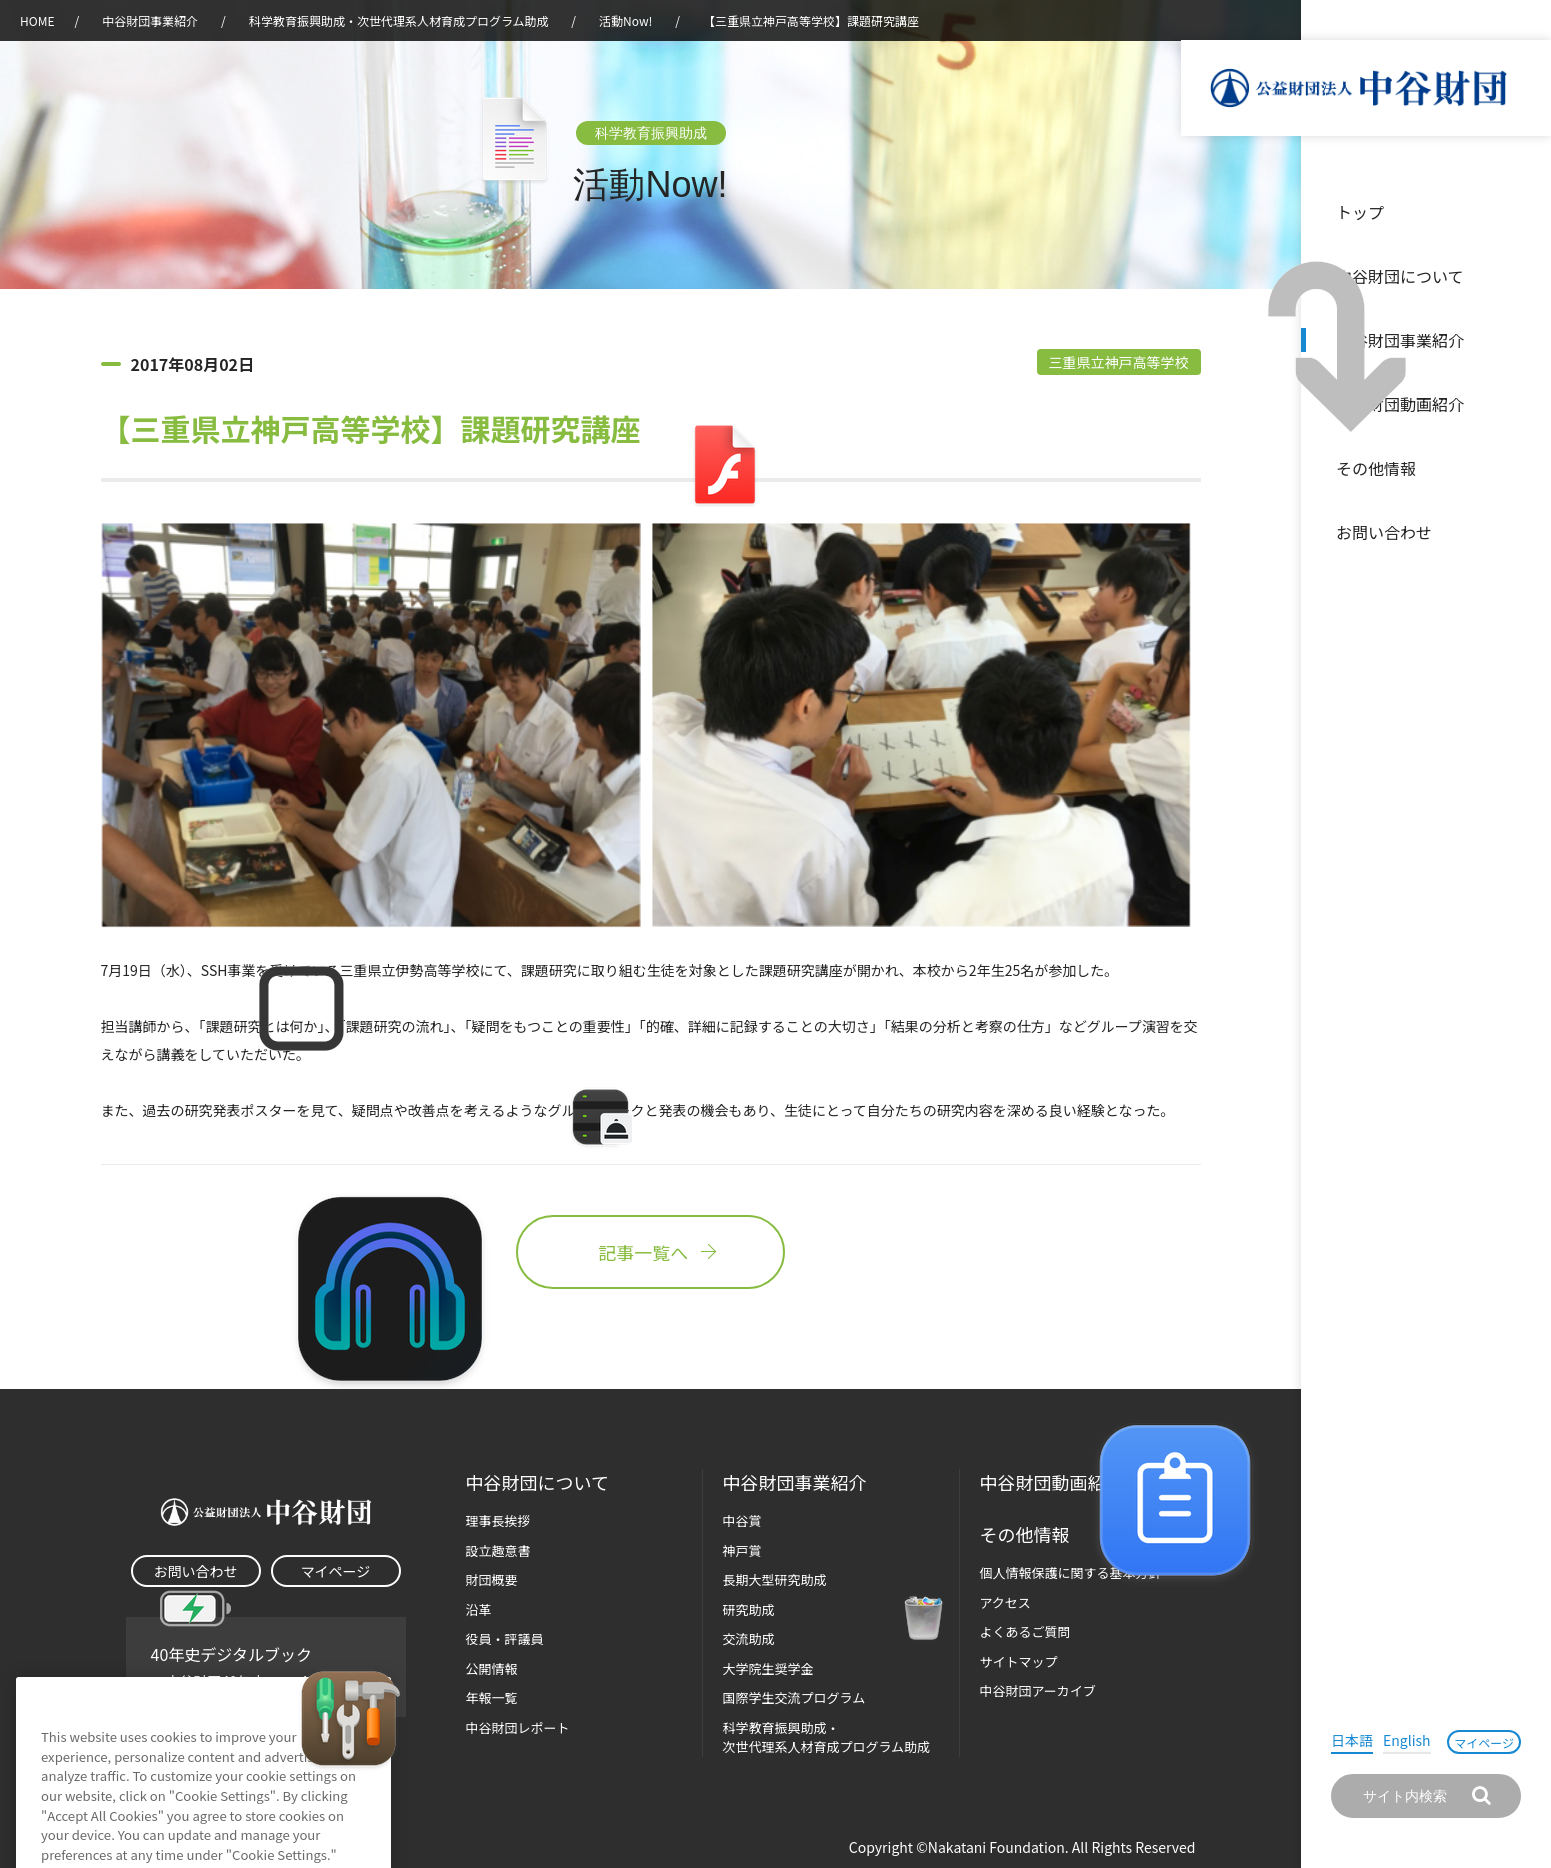 This screenshot has width=1551, height=1868. What do you see at coordinates (923, 1618) in the screenshot?
I see `trash bin containing items ready to be emptied` at bounding box center [923, 1618].